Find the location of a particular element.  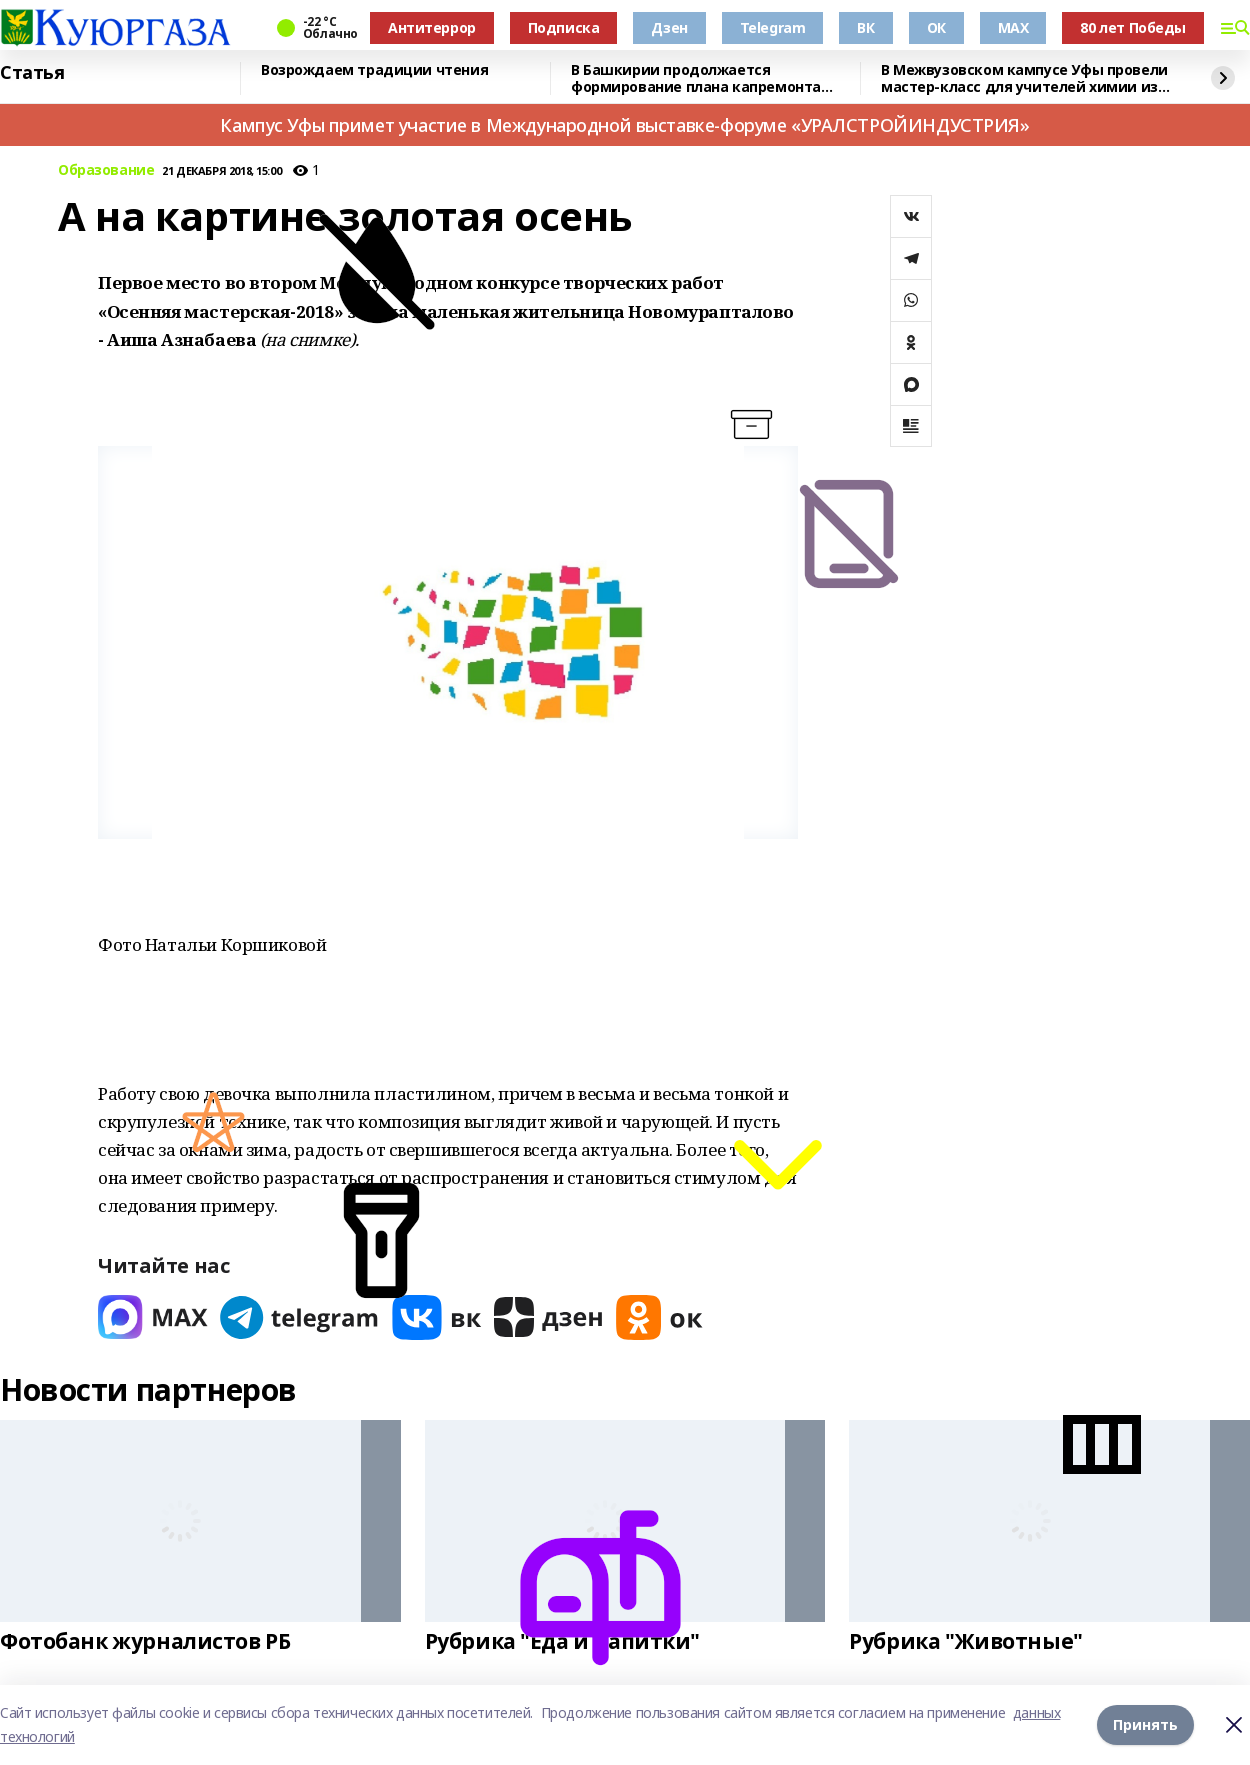

archive an item or conversation is located at coordinates (751, 424).